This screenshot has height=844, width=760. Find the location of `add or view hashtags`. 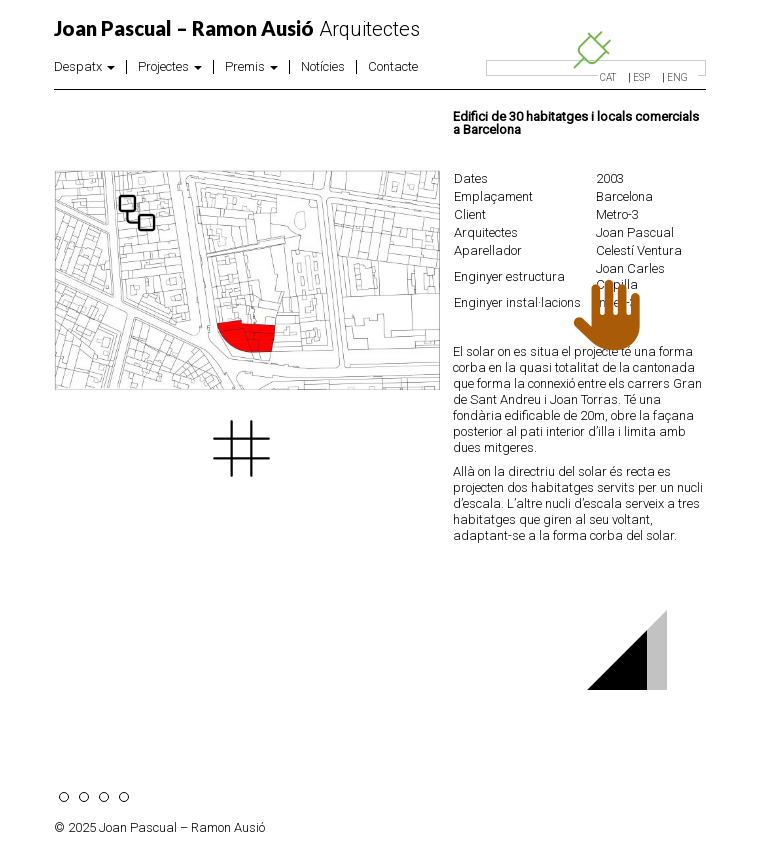

add or view hashtags is located at coordinates (241, 448).